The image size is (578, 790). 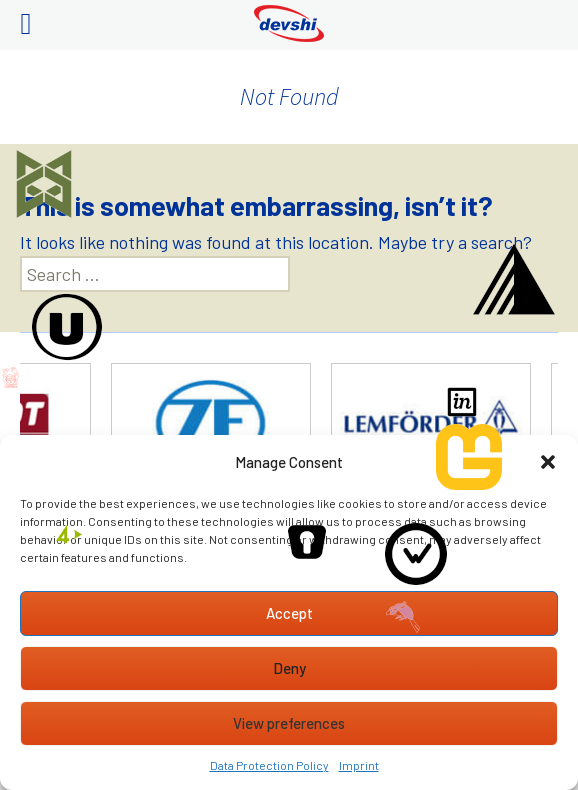 I want to click on backbone.js framework logo, so click(x=44, y=184).